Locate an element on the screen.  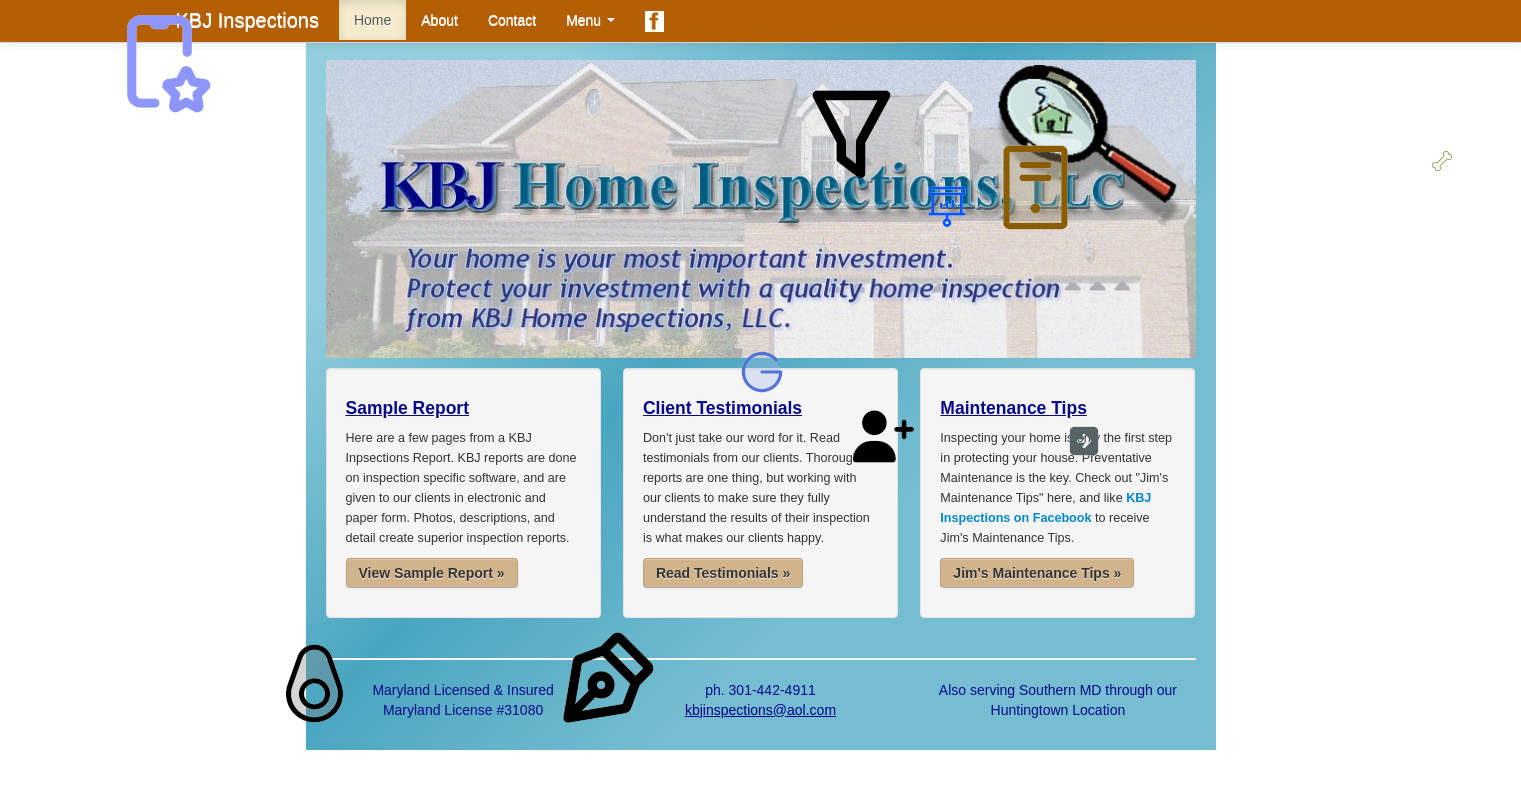
filter or sort content is located at coordinates (851, 129).